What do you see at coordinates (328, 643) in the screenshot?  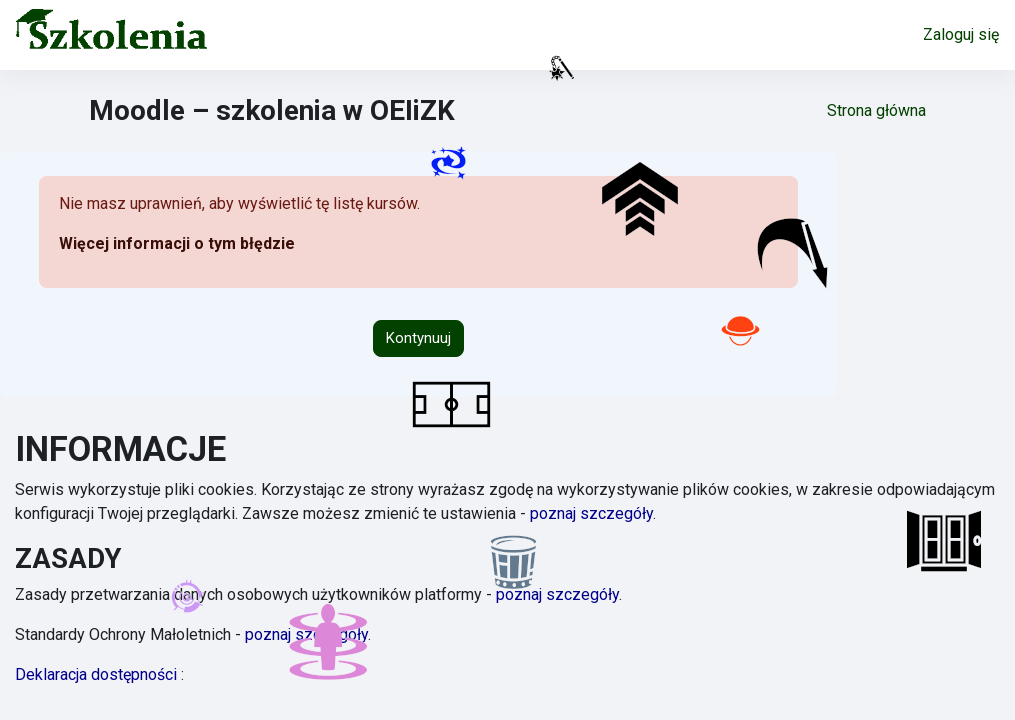 I see `teleport to a new location` at bounding box center [328, 643].